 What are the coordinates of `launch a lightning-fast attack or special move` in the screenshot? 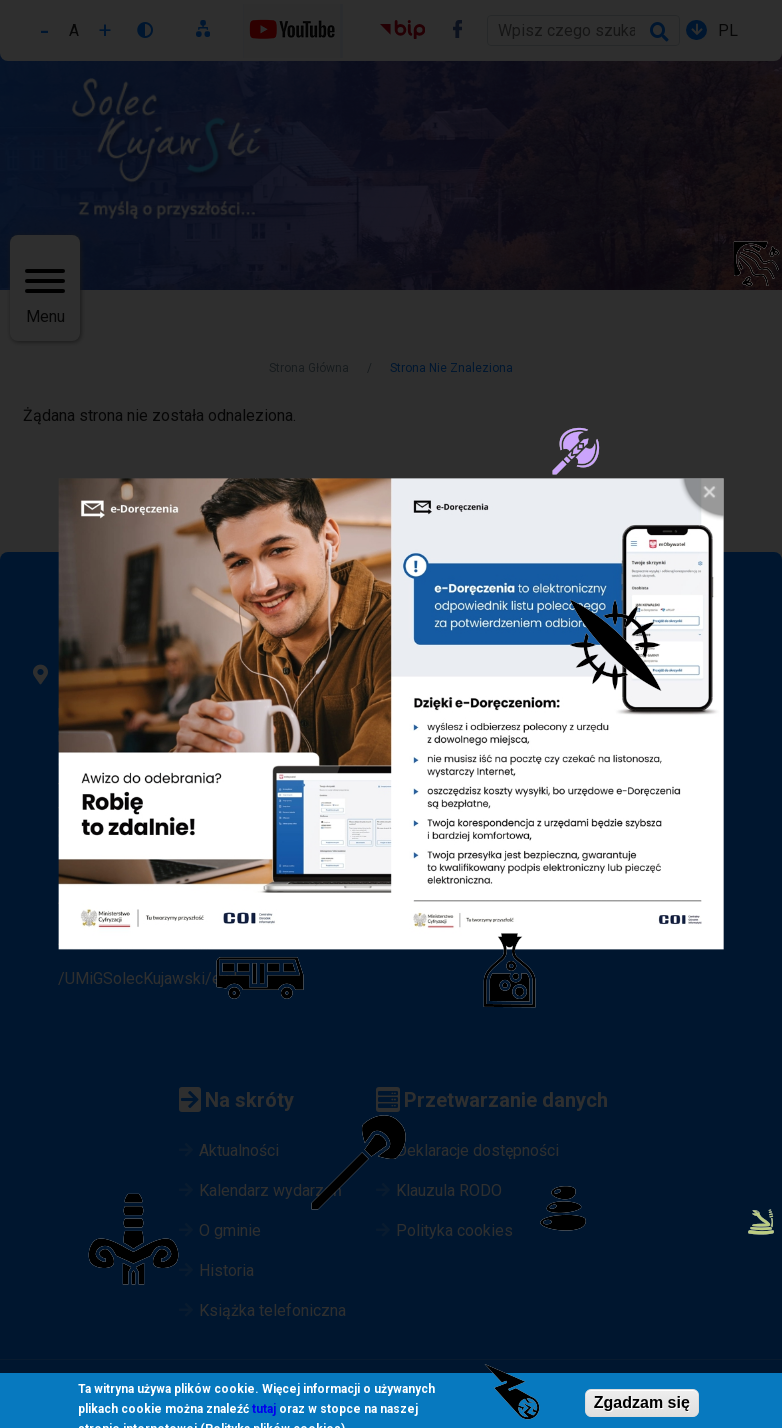 It's located at (512, 1392).